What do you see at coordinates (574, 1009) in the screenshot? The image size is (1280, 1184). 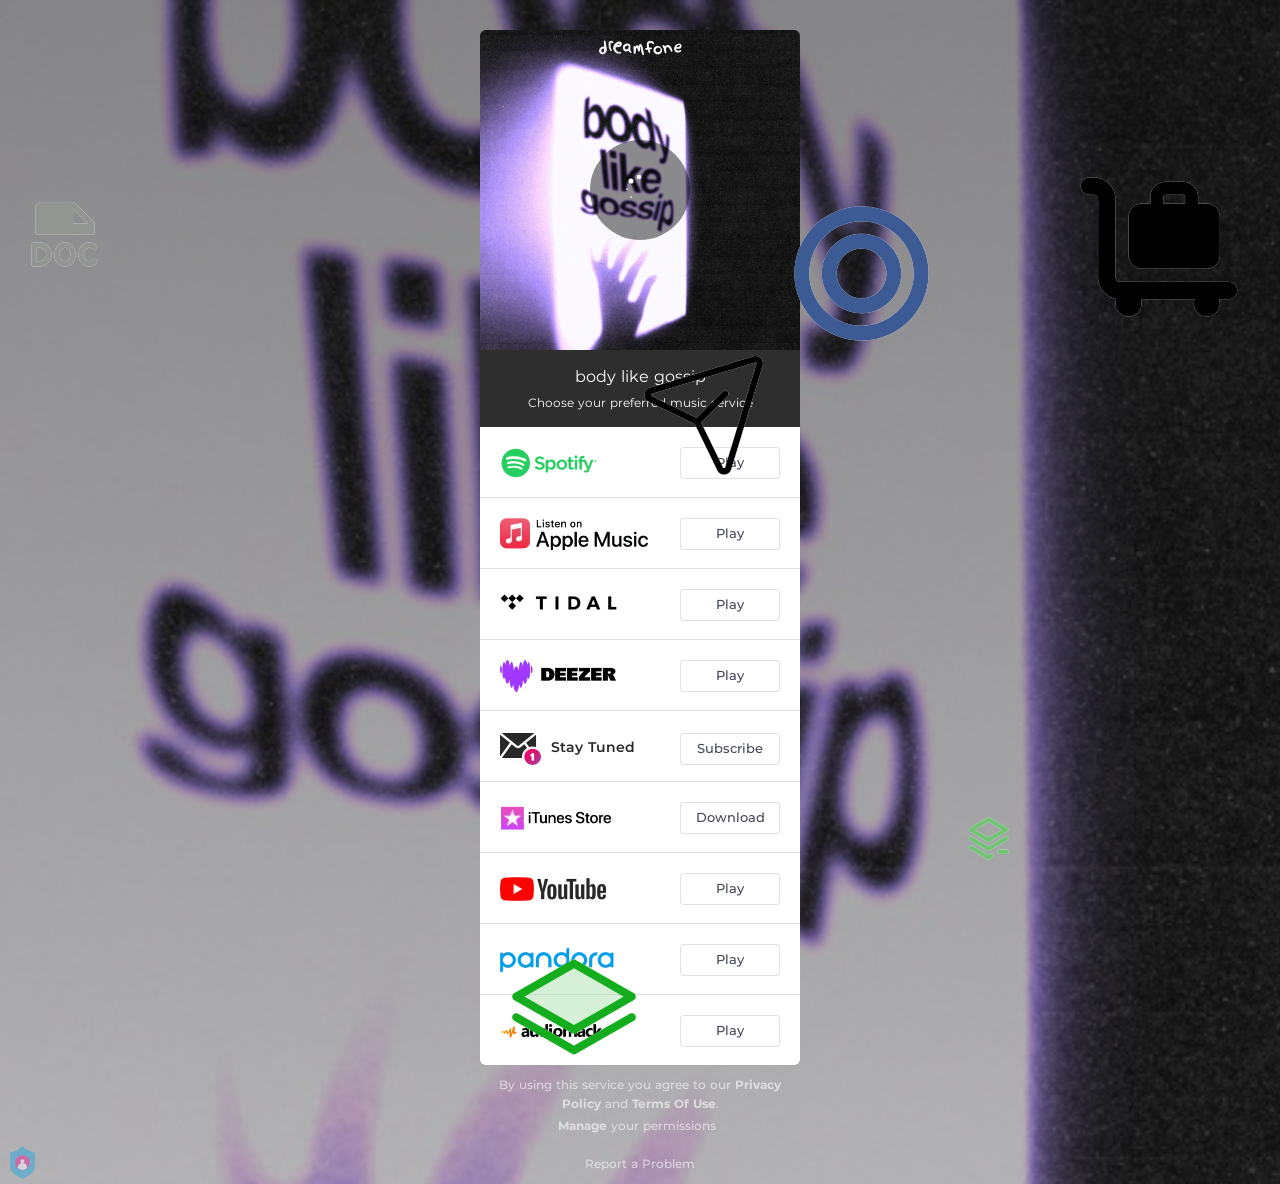 I see `view layered content or stacked items` at bounding box center [574, 1009].